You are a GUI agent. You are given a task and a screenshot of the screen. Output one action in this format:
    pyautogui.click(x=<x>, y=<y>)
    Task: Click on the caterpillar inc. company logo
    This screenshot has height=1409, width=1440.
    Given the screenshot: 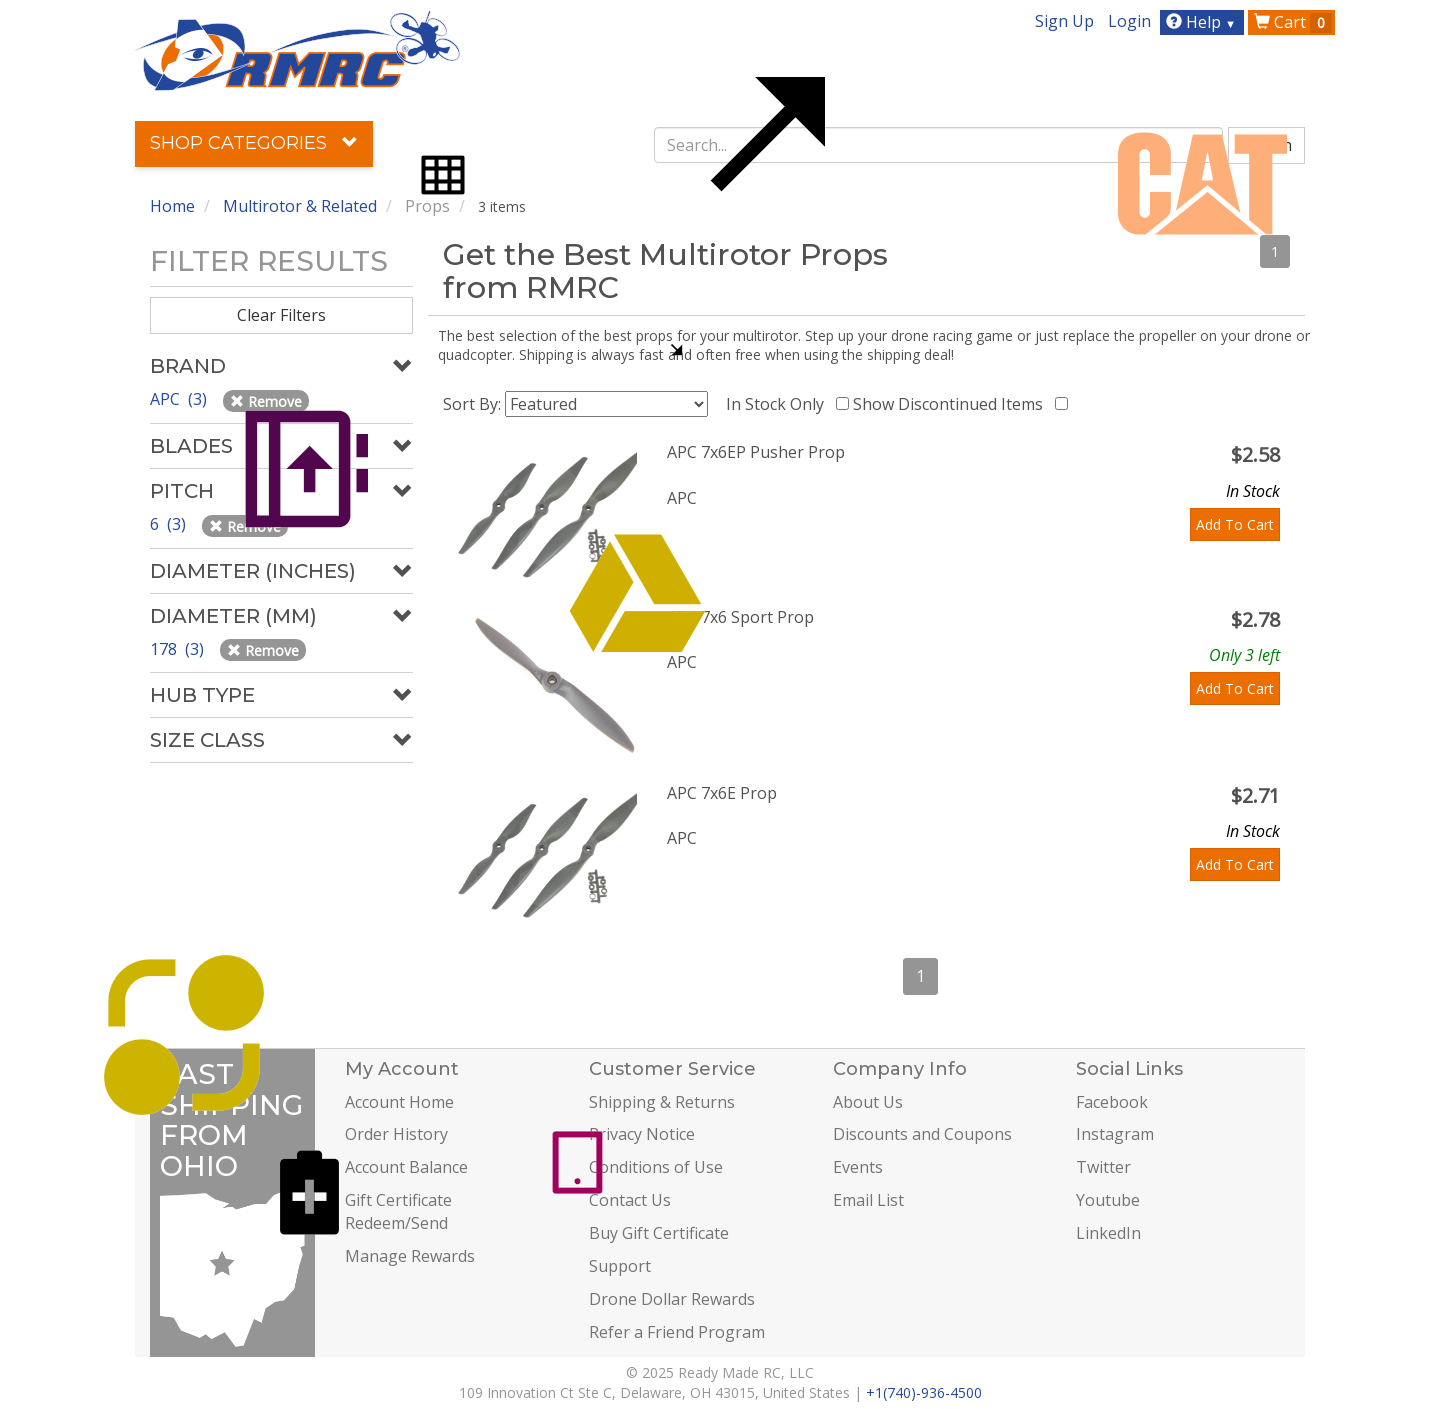 What is the action you would take?
    pyautogui.click(x=1202, y=183)
    